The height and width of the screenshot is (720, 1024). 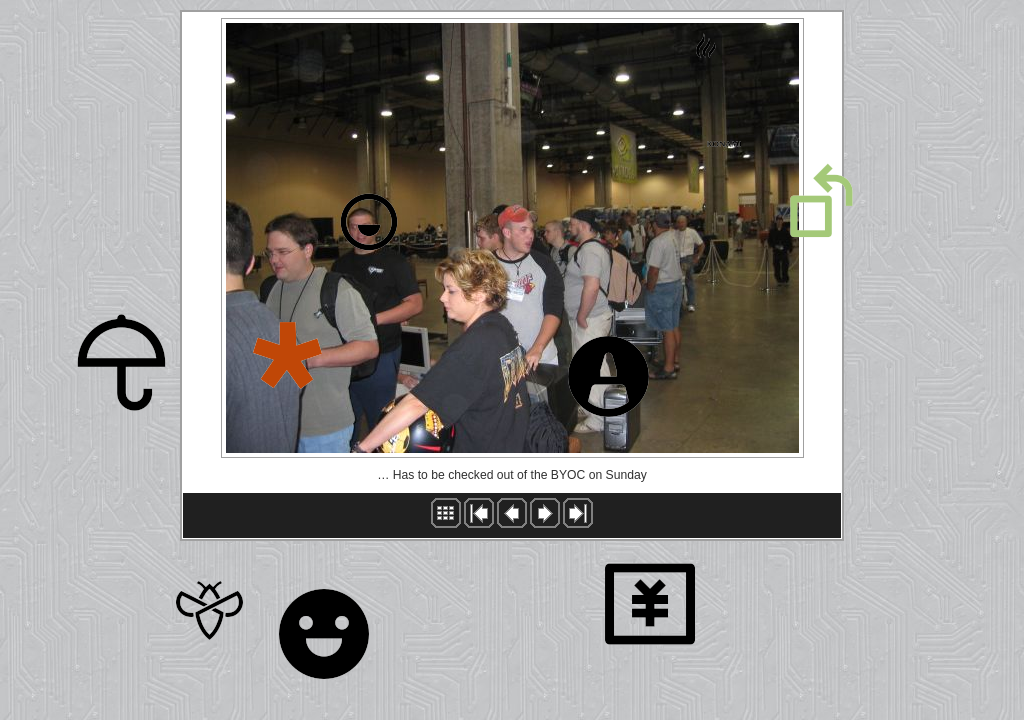 What do you see at coordinates (724, 144) in the screenshot?
I see `konami company logo` at bounding box center [724, 144].